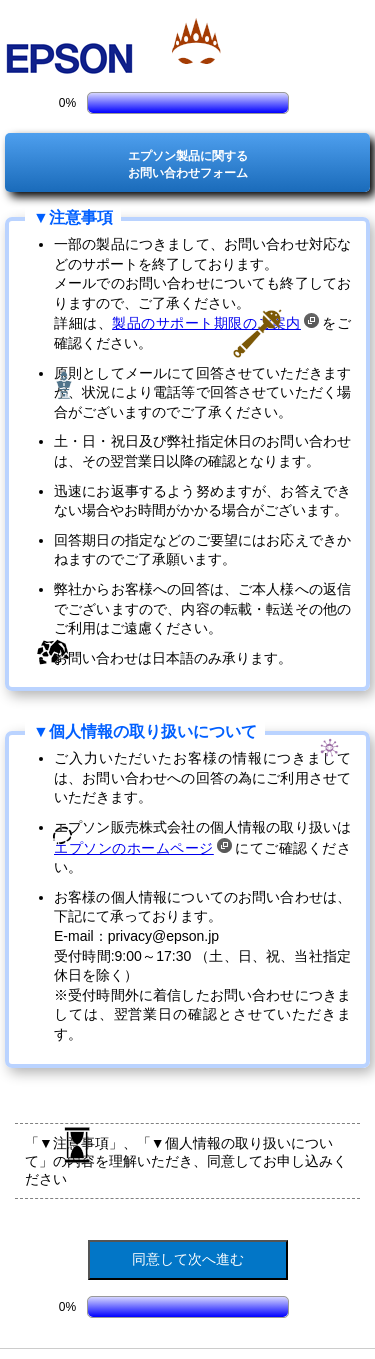 Image resolution: width=375 pixels, height=1359 pixels. Describe the element at coordinates (196, 42) in the screenshot. I see `indicates premium or VIP membership status` at that location.